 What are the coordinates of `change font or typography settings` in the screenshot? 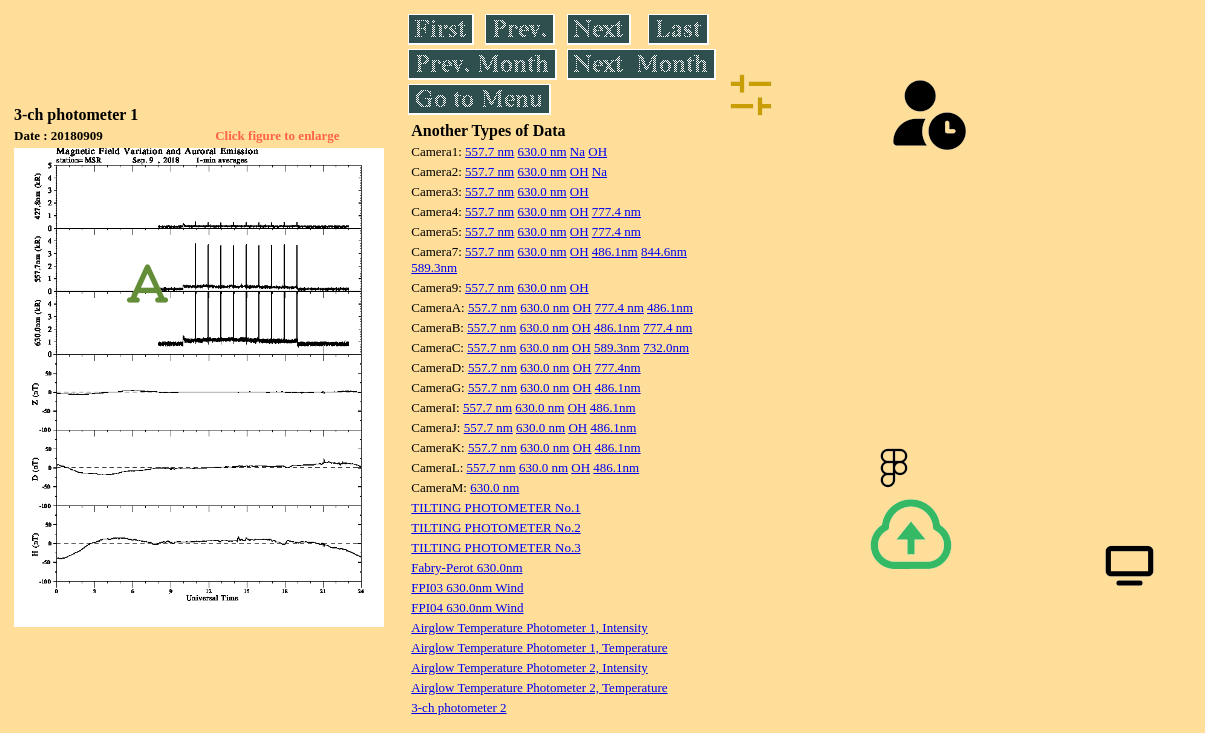 It's located at (147, 283).